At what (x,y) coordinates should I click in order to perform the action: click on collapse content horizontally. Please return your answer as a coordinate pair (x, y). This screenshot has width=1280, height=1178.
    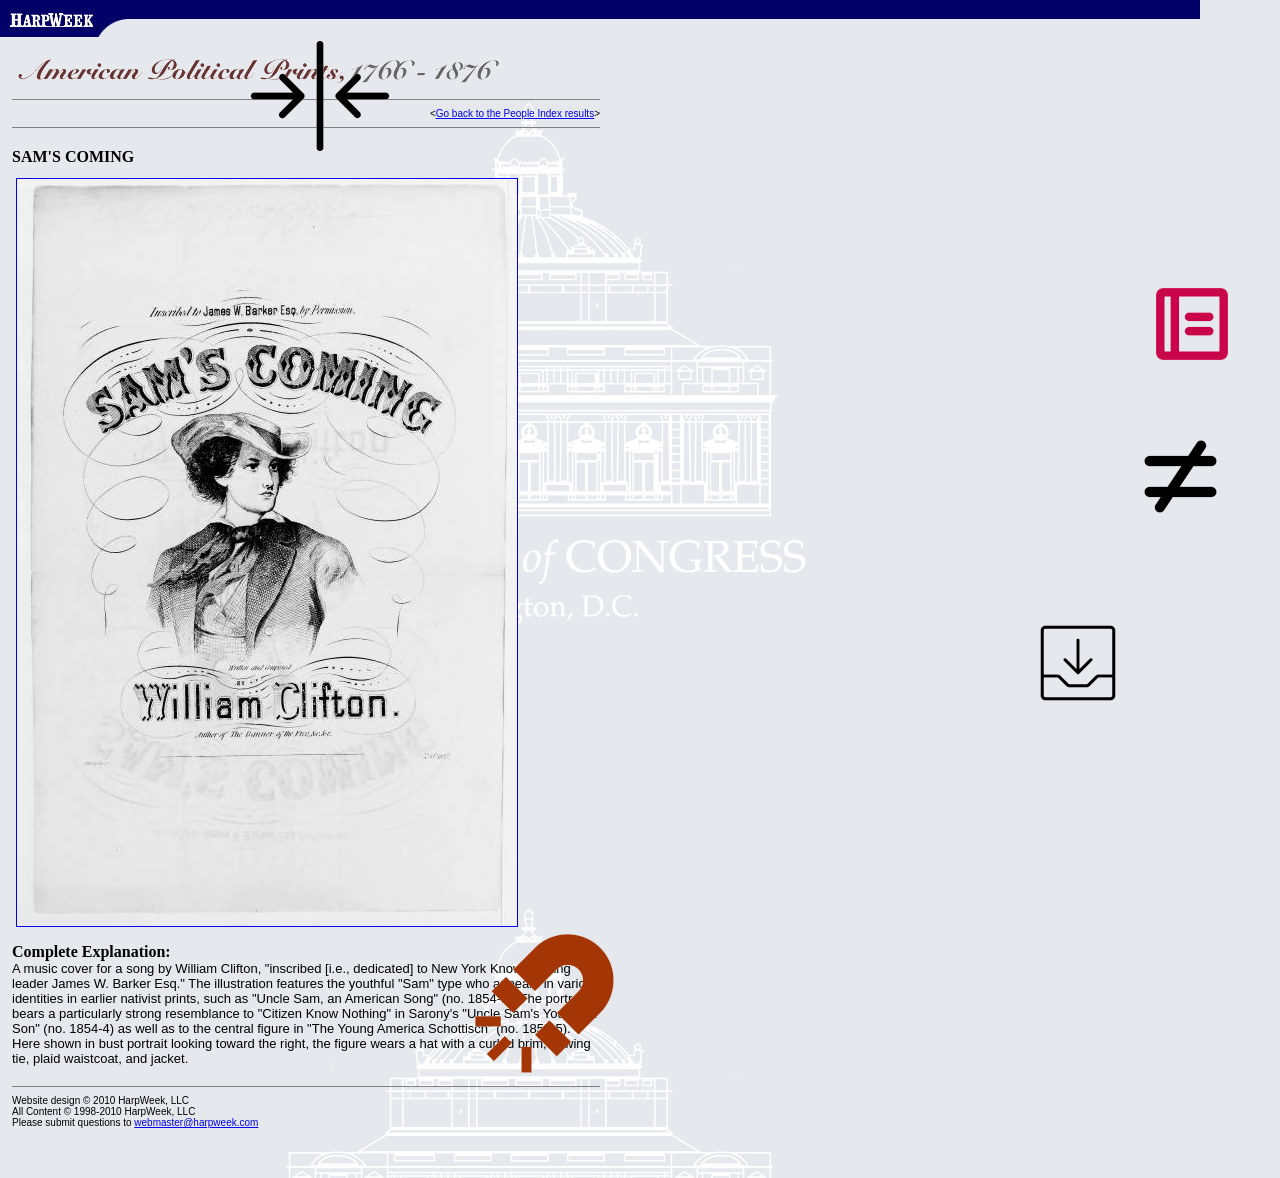
    Looking at the image, I should click on (320, 96).